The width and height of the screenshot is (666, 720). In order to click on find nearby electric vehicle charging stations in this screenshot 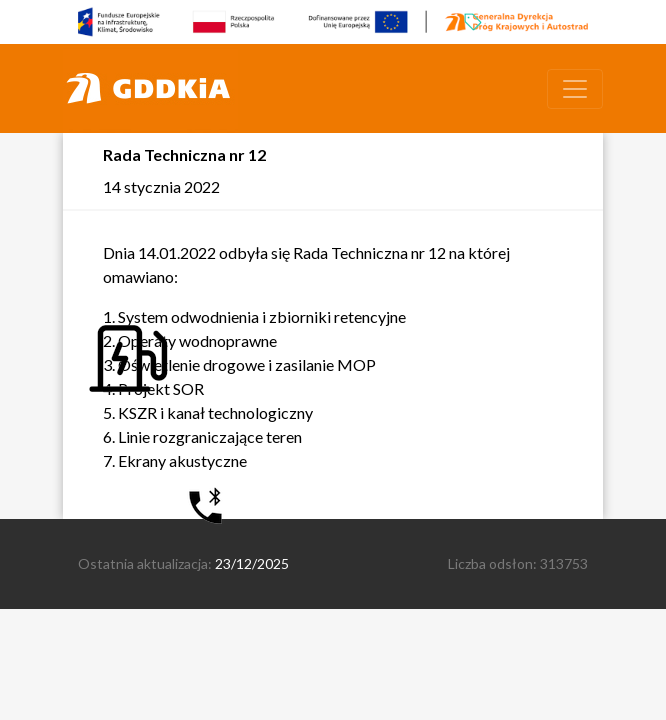, I will do `click(125, 358)`.